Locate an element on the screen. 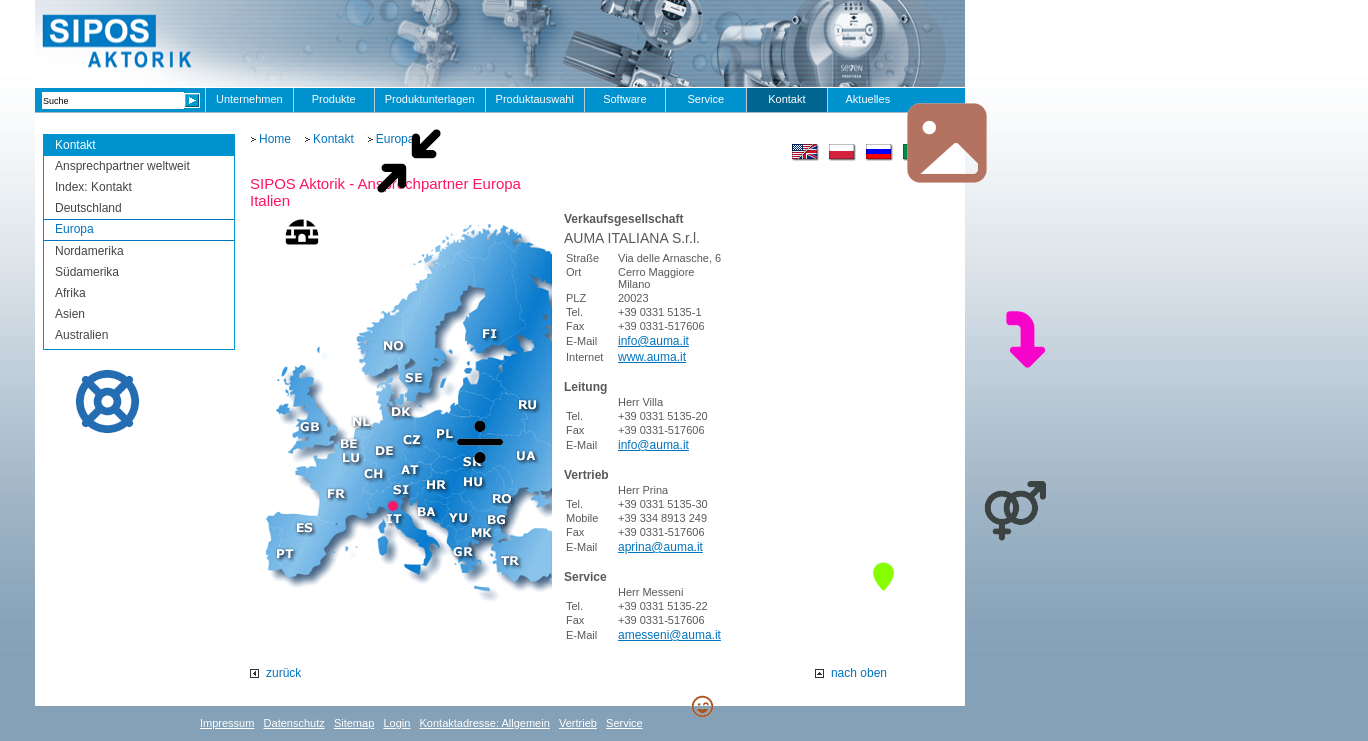 This screenshot has height=741, width=1368. access help or support is located at coordinates (107, 401).